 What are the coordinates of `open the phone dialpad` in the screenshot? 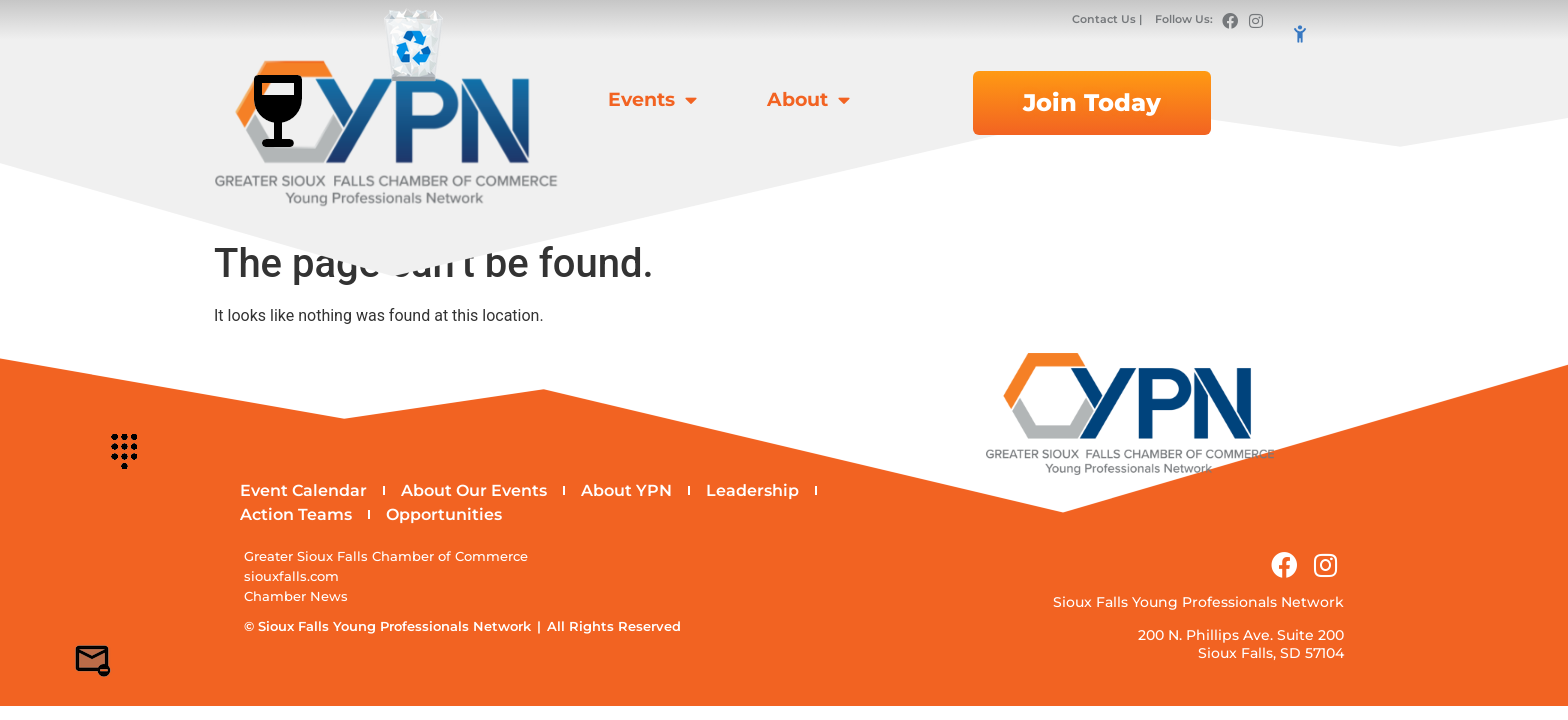 It's located at (124, 451).